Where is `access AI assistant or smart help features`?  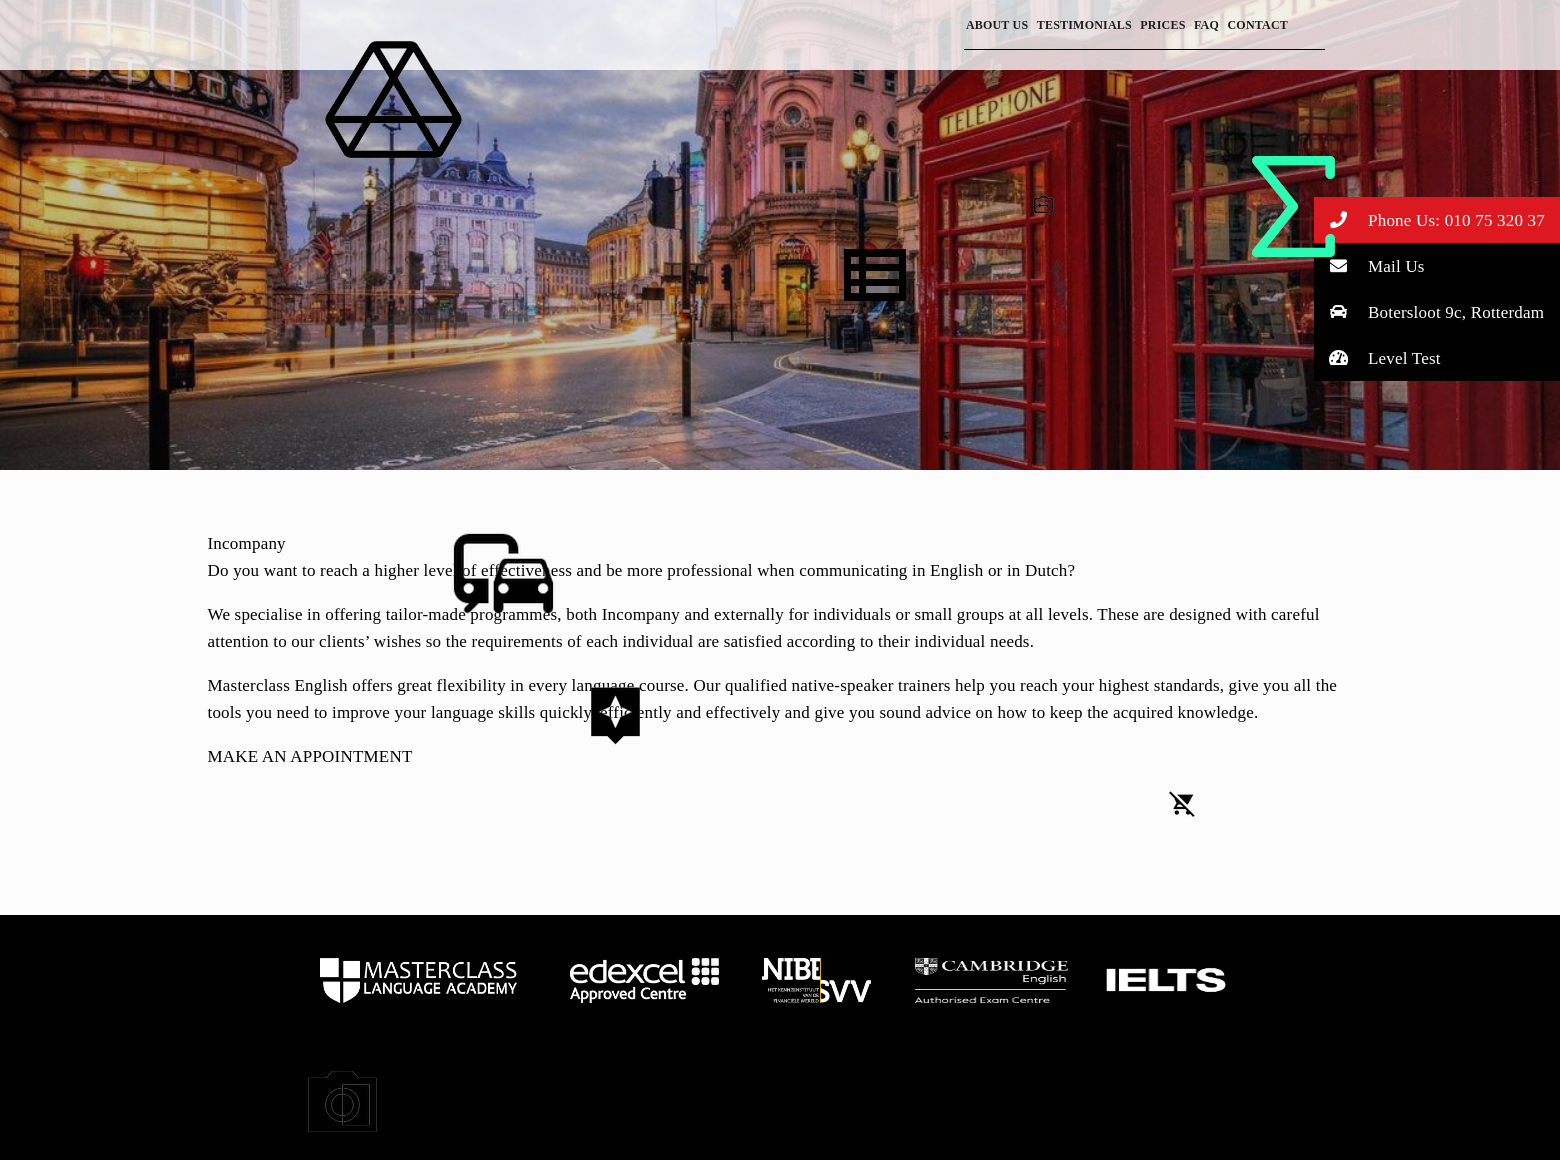 access AI assistant or smart help features is located at coordinates (615, 714).